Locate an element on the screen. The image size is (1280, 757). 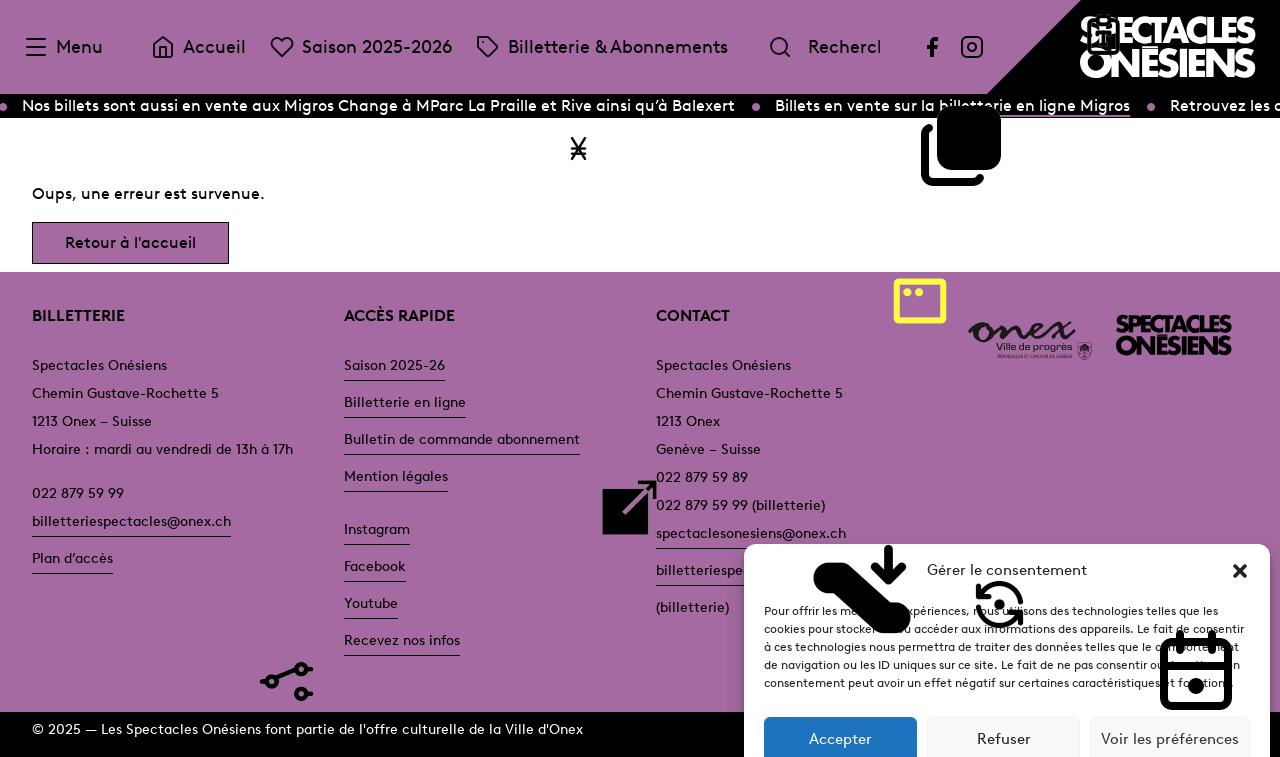
open link in new tab or window is located at coordinates (629, 507).